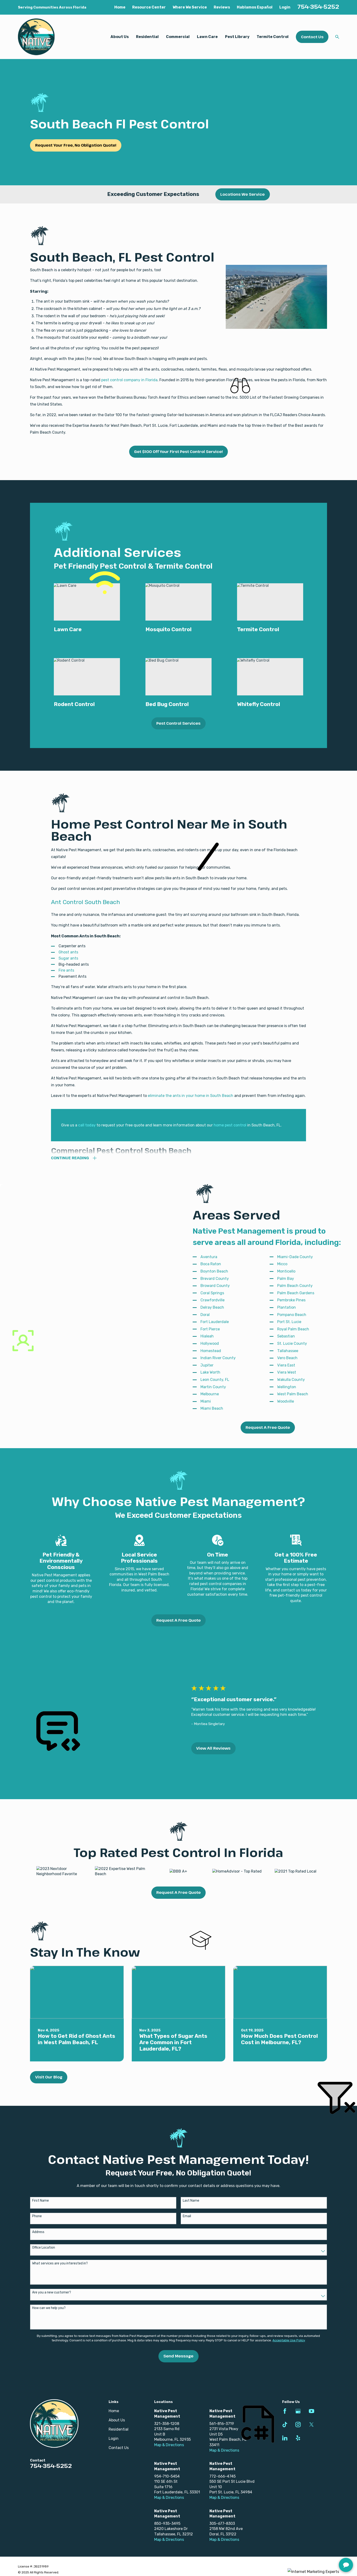  I want to click on access education or learning features, so click(200, 1940).